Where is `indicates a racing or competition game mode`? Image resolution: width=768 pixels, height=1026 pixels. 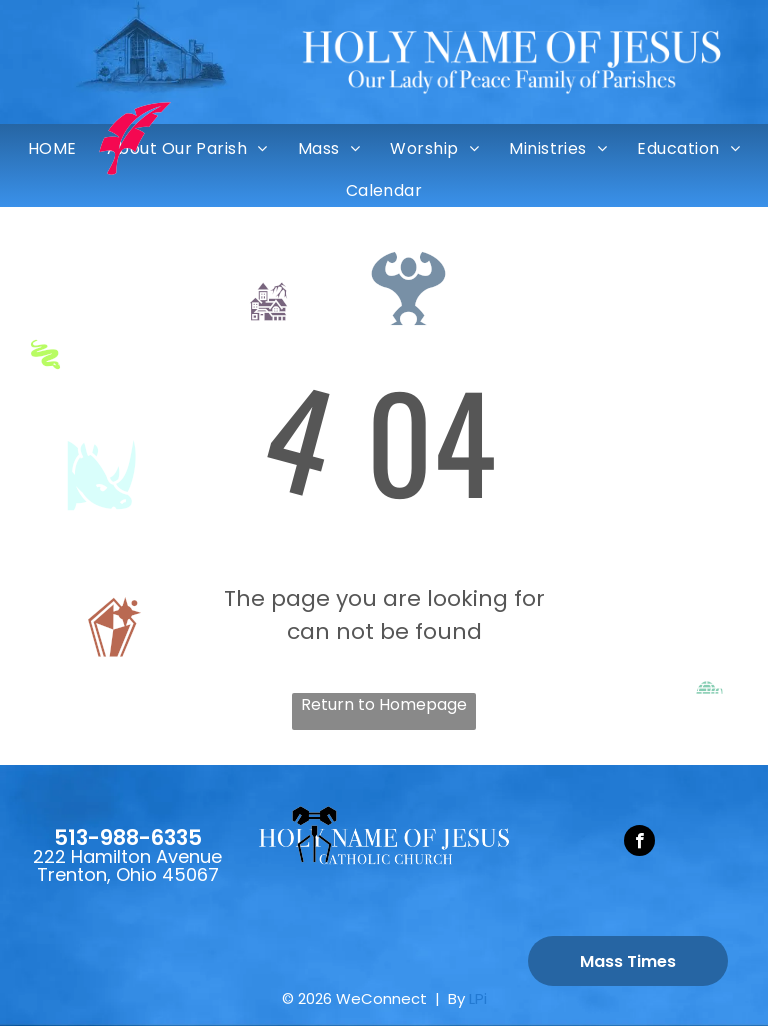
indicates a racing or competition game mode is located at coordinates (112, 627).